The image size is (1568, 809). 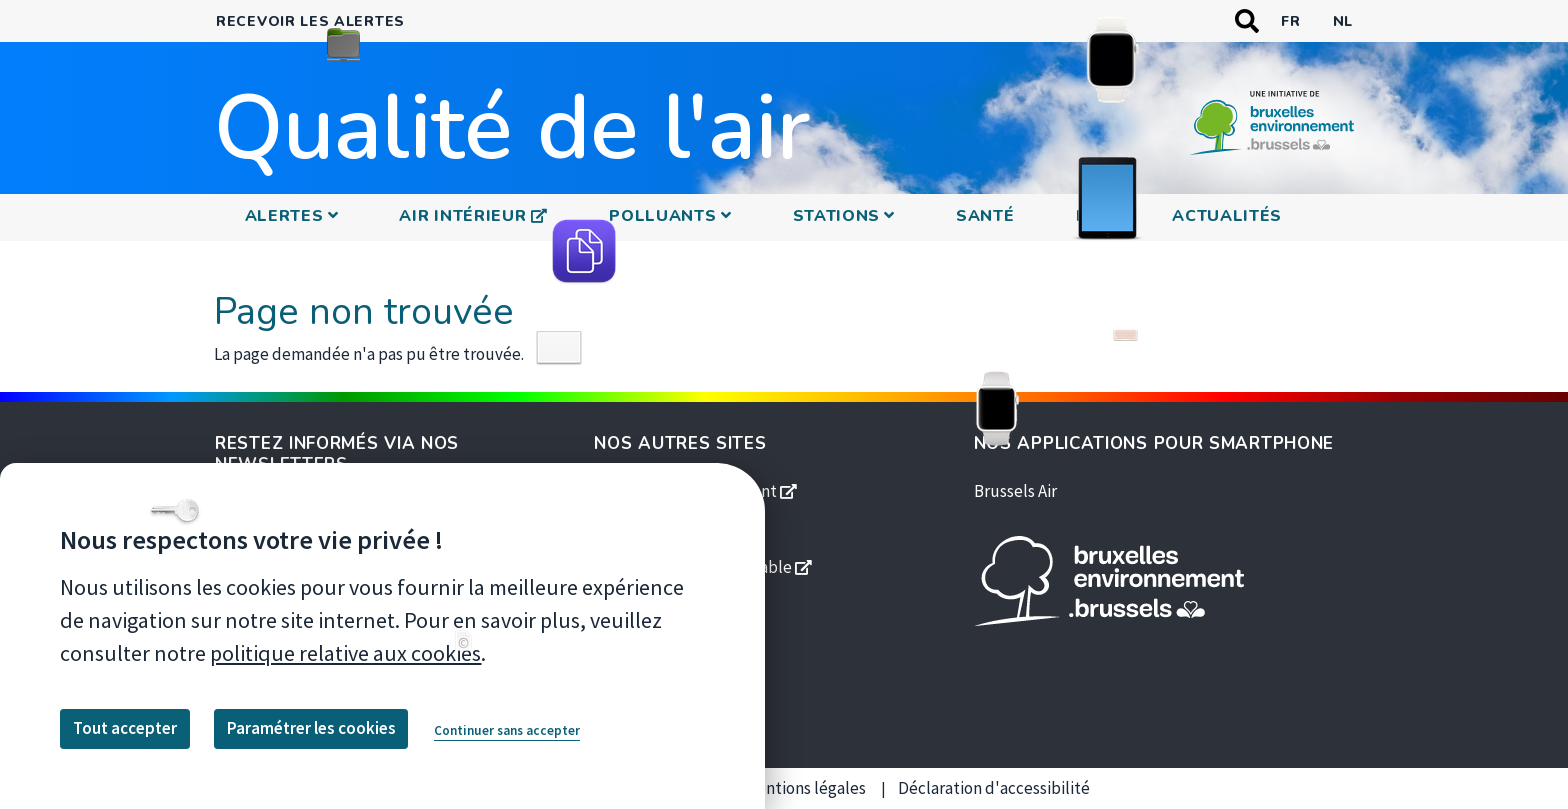 What do you see at coordinates (1125, 335) in the screenshot?
I see `indicates keyboard backlight set to orange/warm color` at bounding box center [1125, 335].